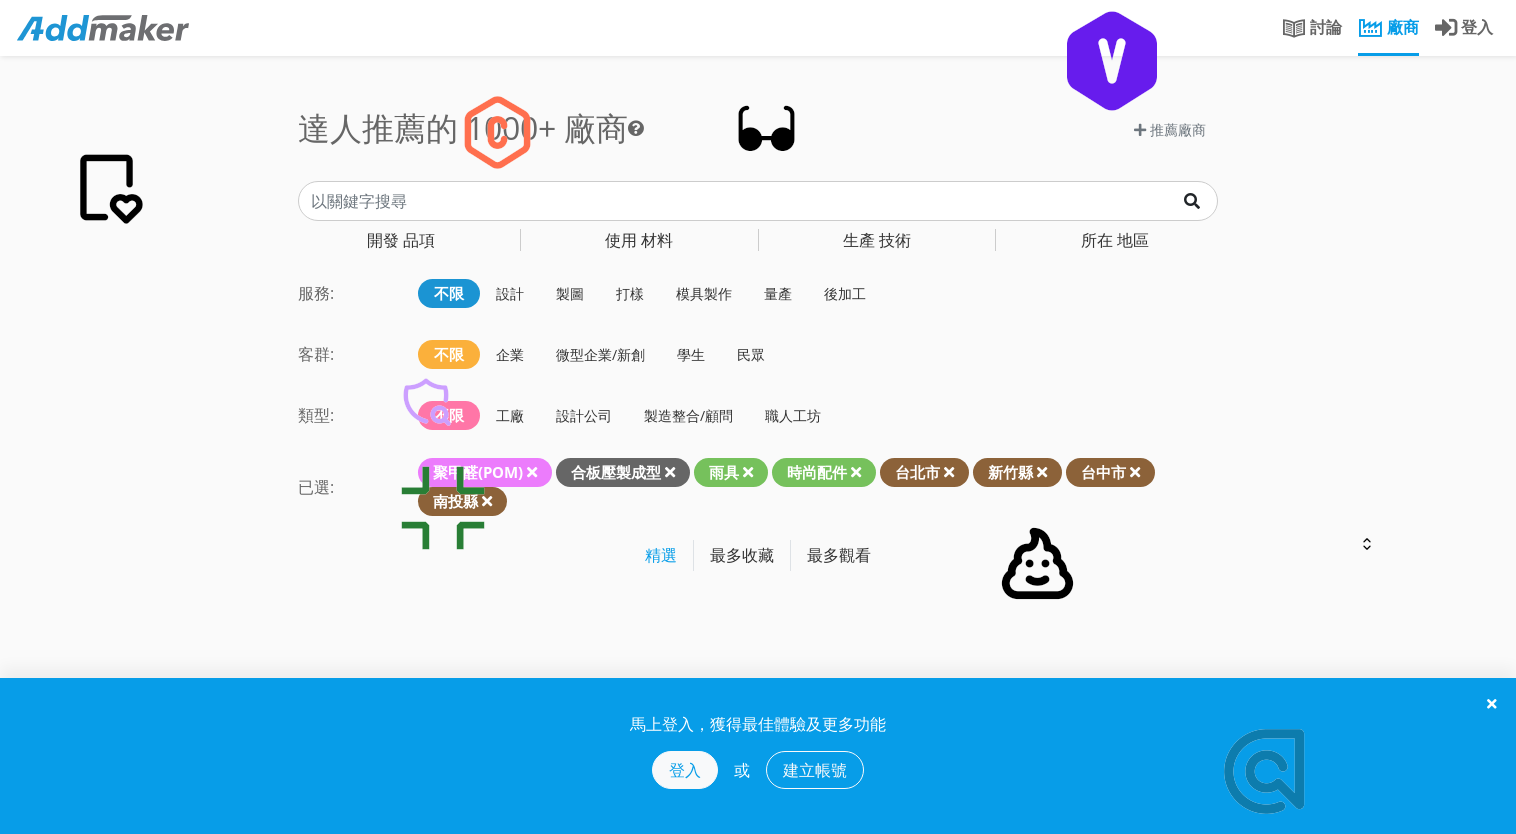 The width and height of the screenshot is (1516, 834). I want to click on expand or collapse a dropdown menu, so click(1367, 544).